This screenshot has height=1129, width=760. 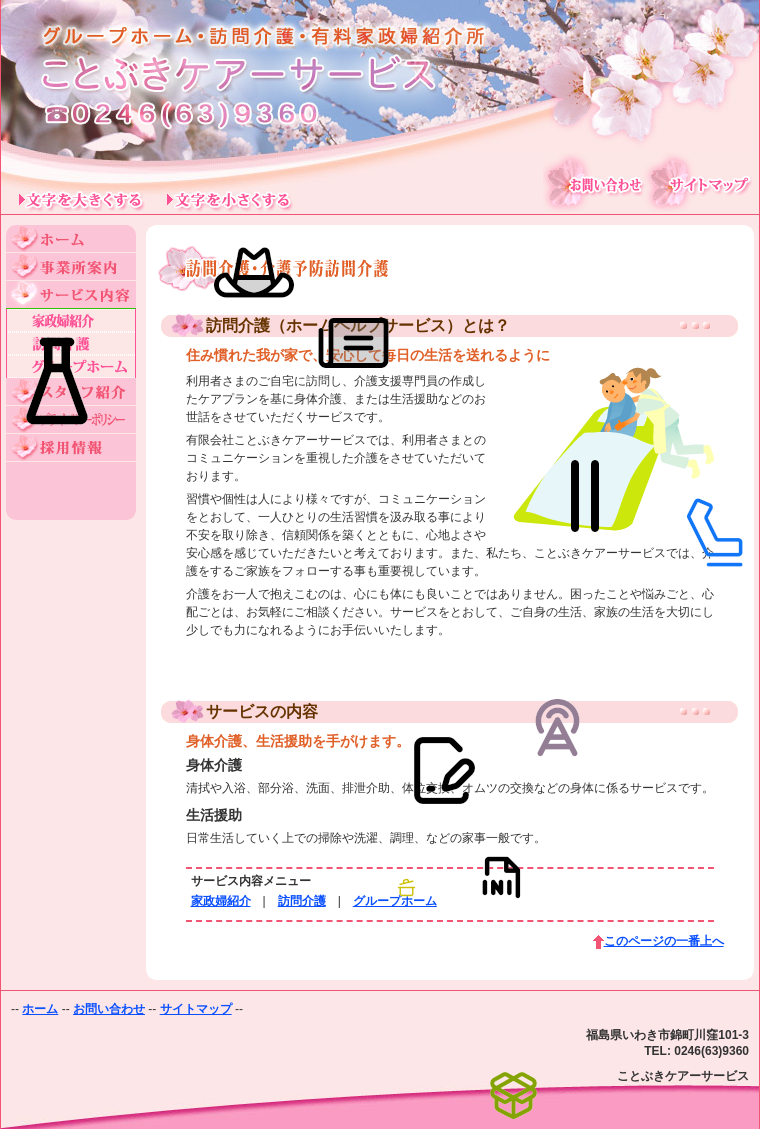 I want to click on access recipes or cooking features, so click(x=406, y=887).